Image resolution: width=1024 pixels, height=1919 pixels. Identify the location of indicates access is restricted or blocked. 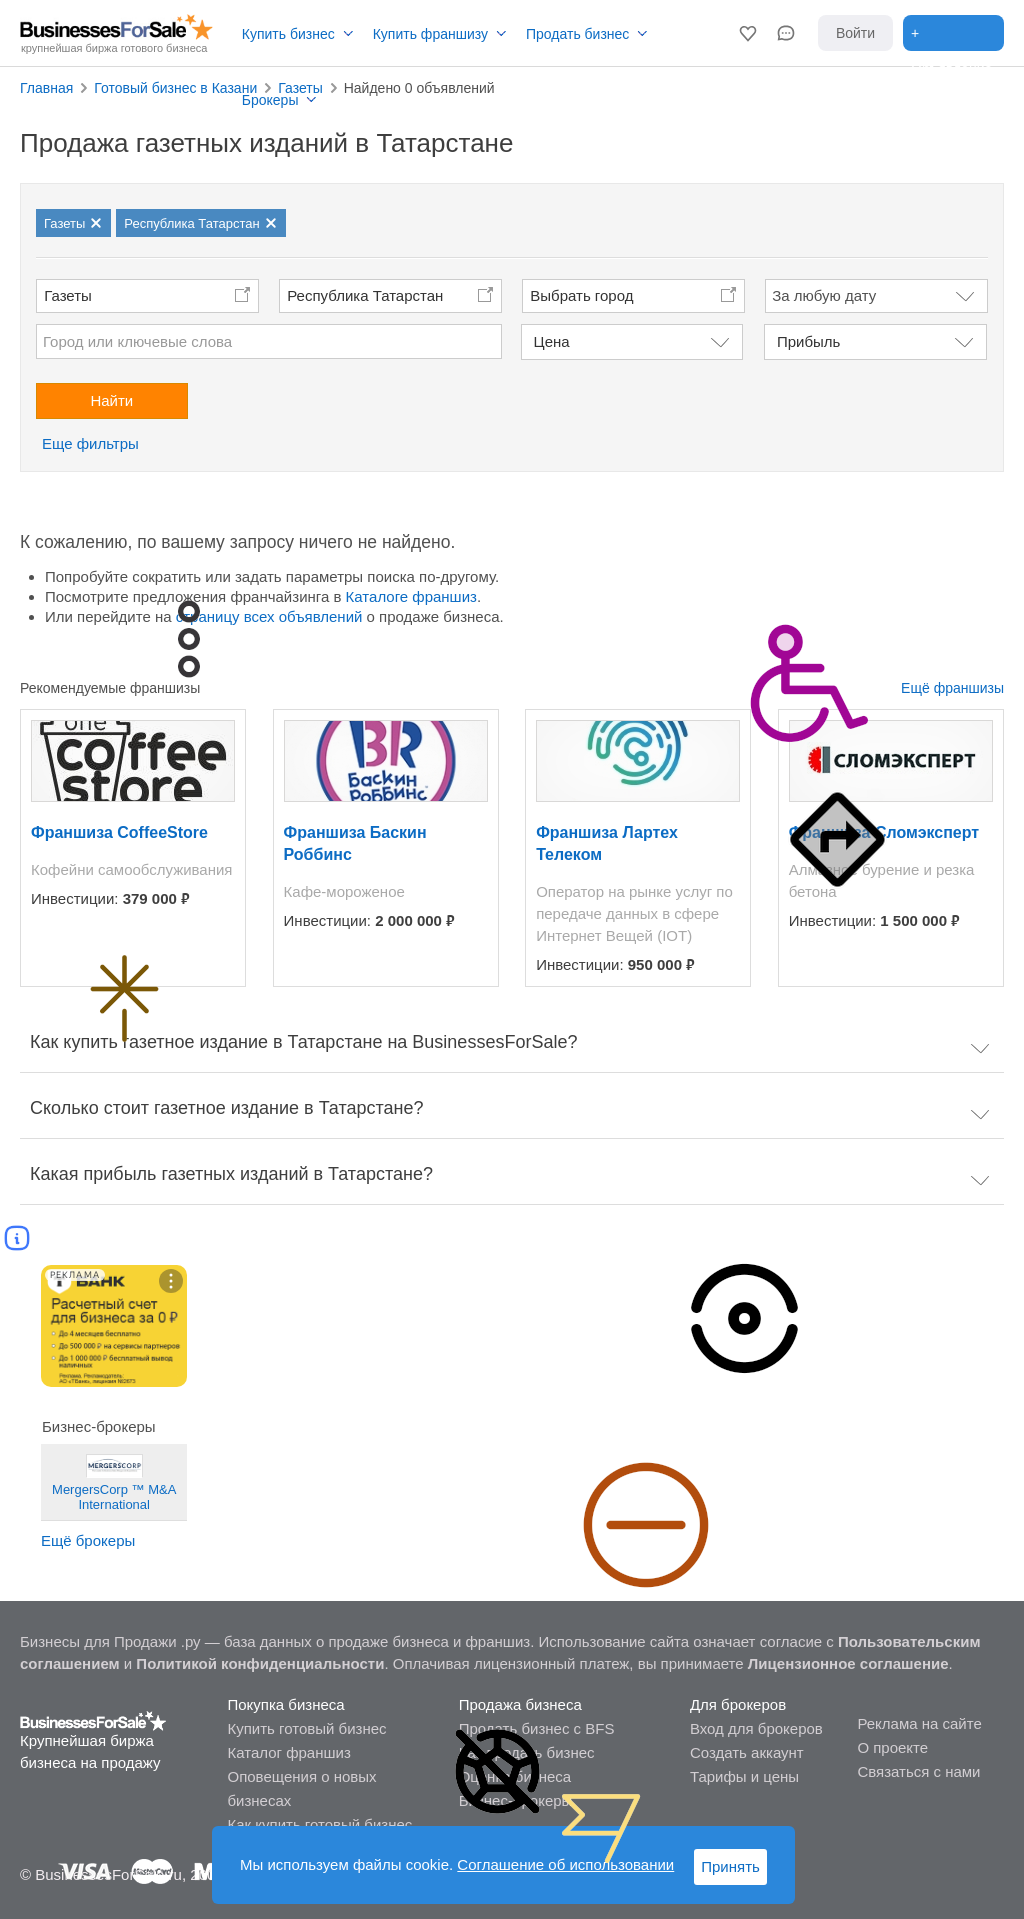
(646, 1525).